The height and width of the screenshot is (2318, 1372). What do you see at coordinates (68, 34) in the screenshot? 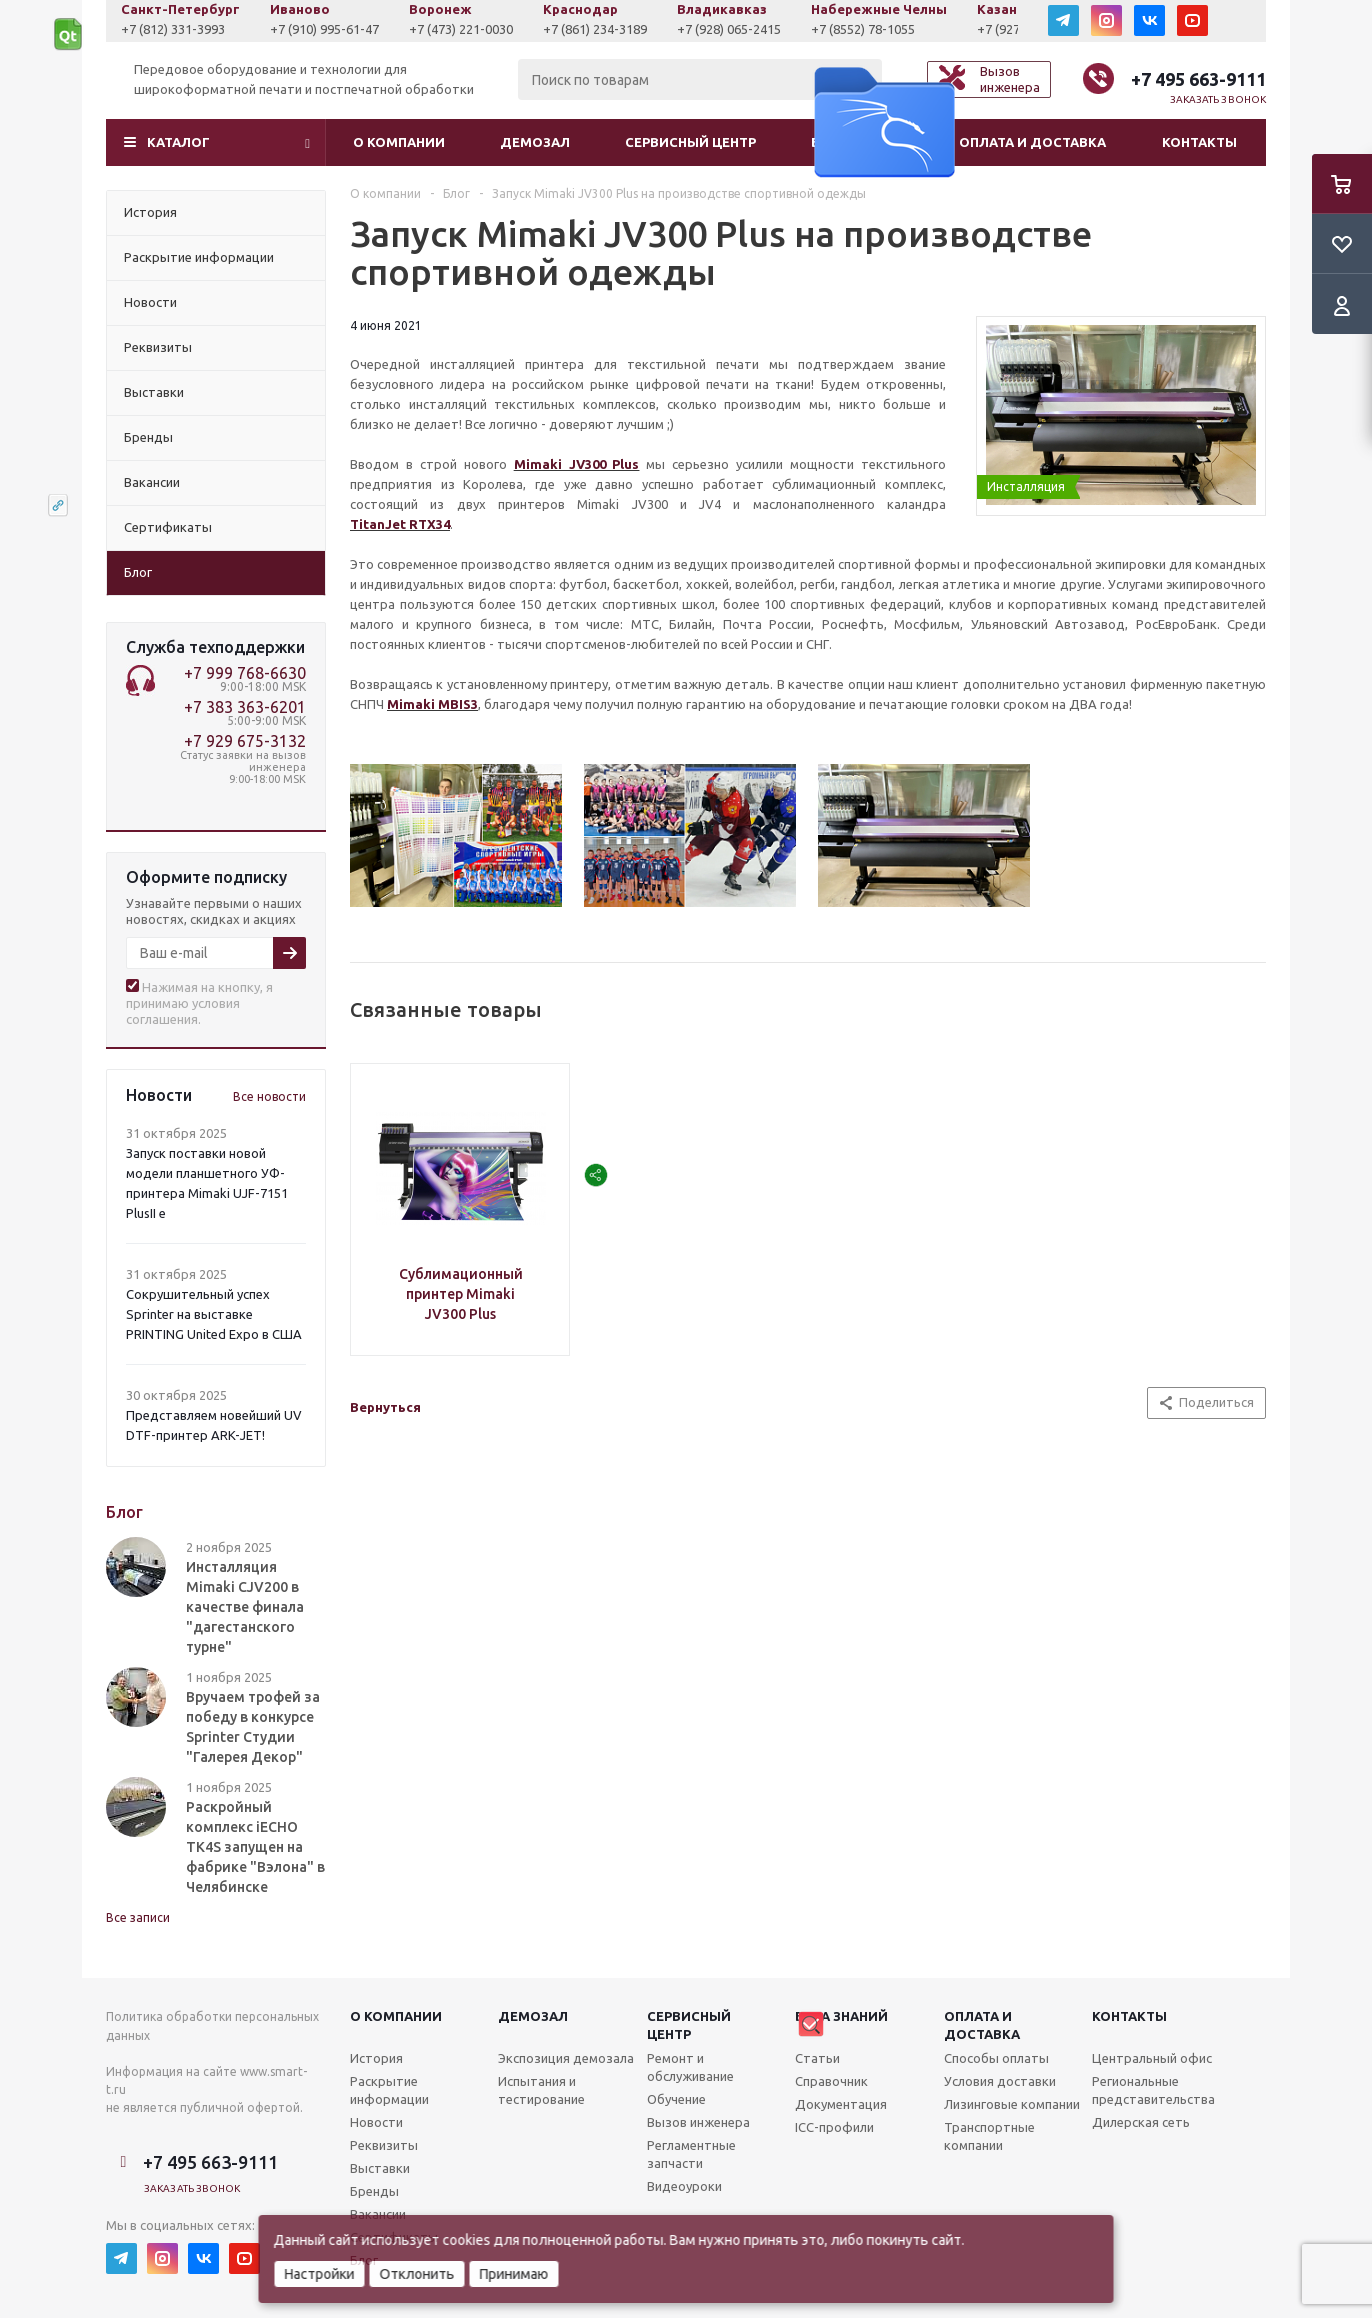
I see `a QML source file used in Qt development` at bounding box center [68, 34].